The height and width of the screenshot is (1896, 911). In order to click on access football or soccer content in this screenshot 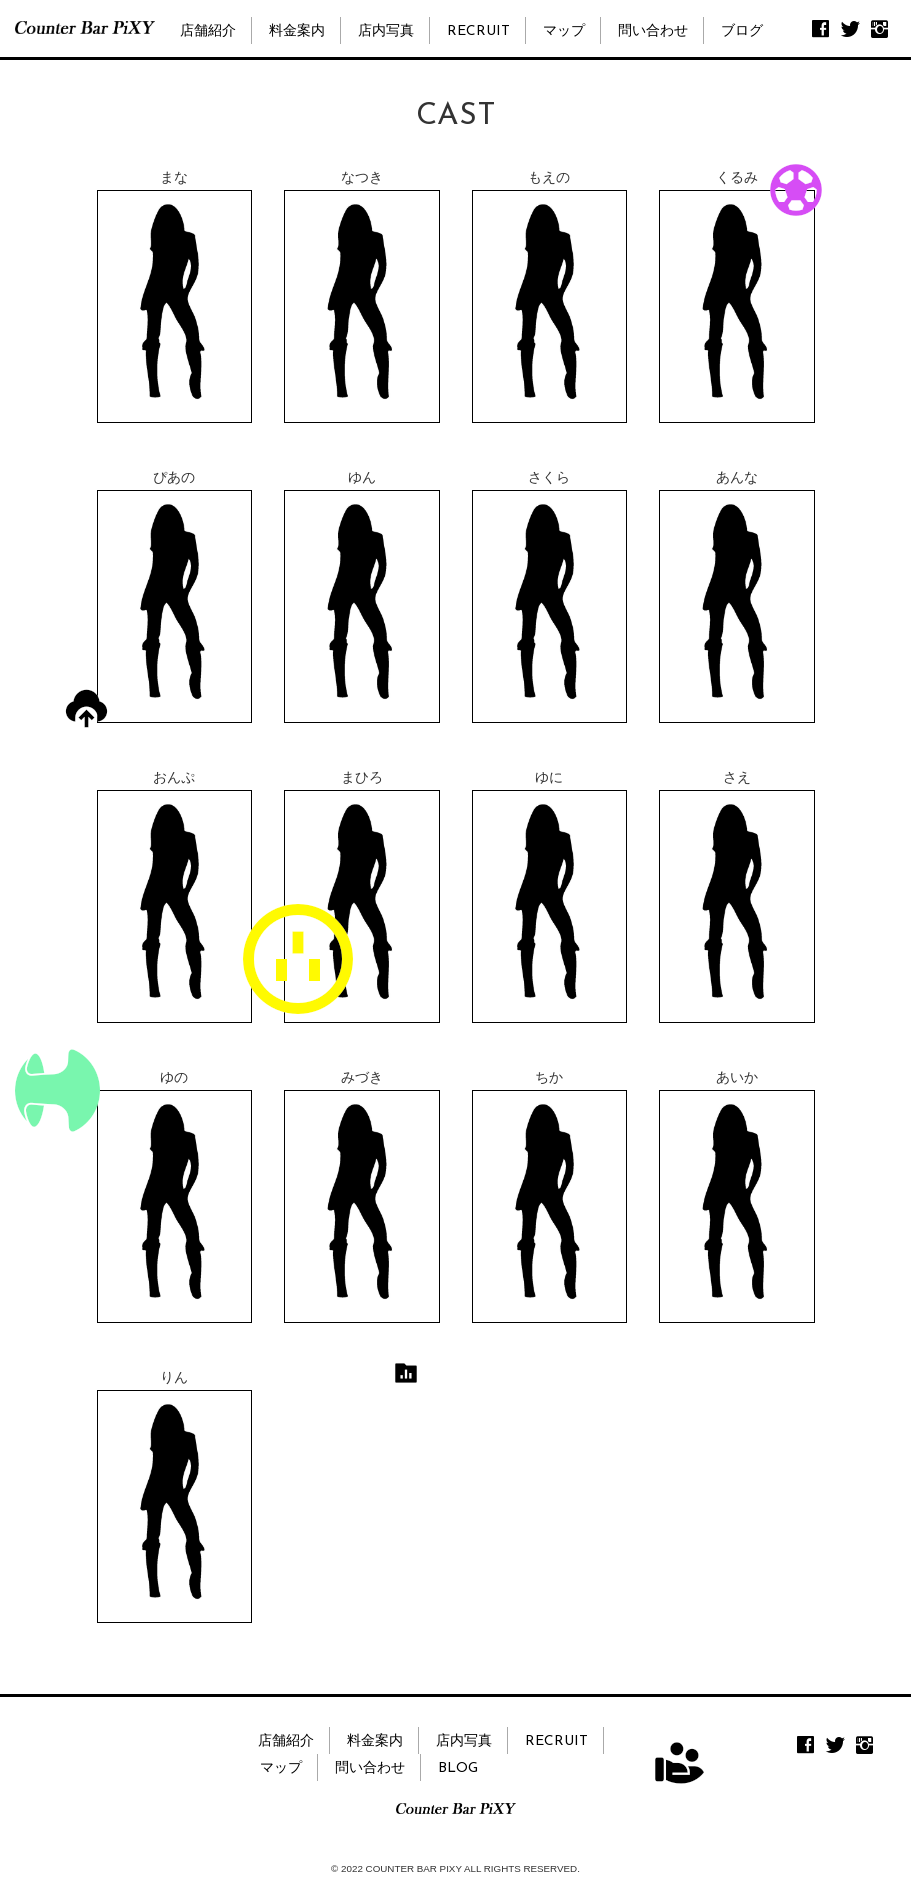, I will do `click(796, 190)`.